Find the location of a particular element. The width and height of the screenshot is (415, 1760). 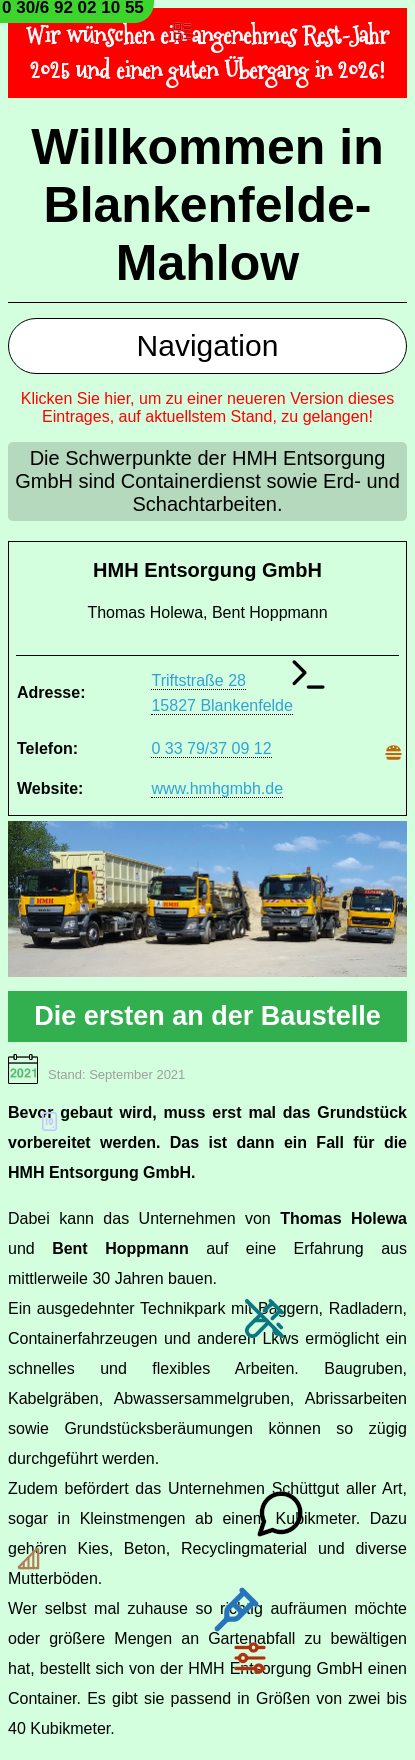

adjust settings or preferences is located at coordinates (250, 1658).